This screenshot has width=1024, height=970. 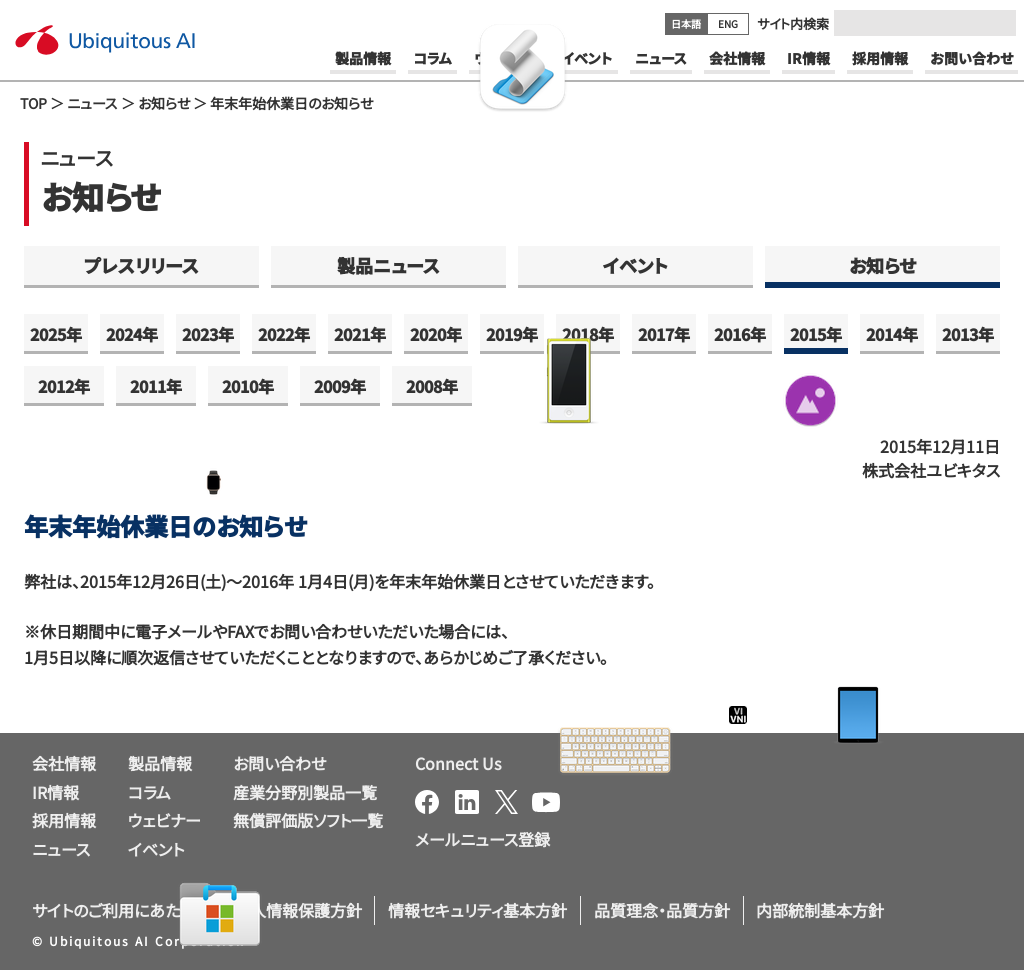 I want to click on manage folder automation scripts, so click(x=522, y=66).